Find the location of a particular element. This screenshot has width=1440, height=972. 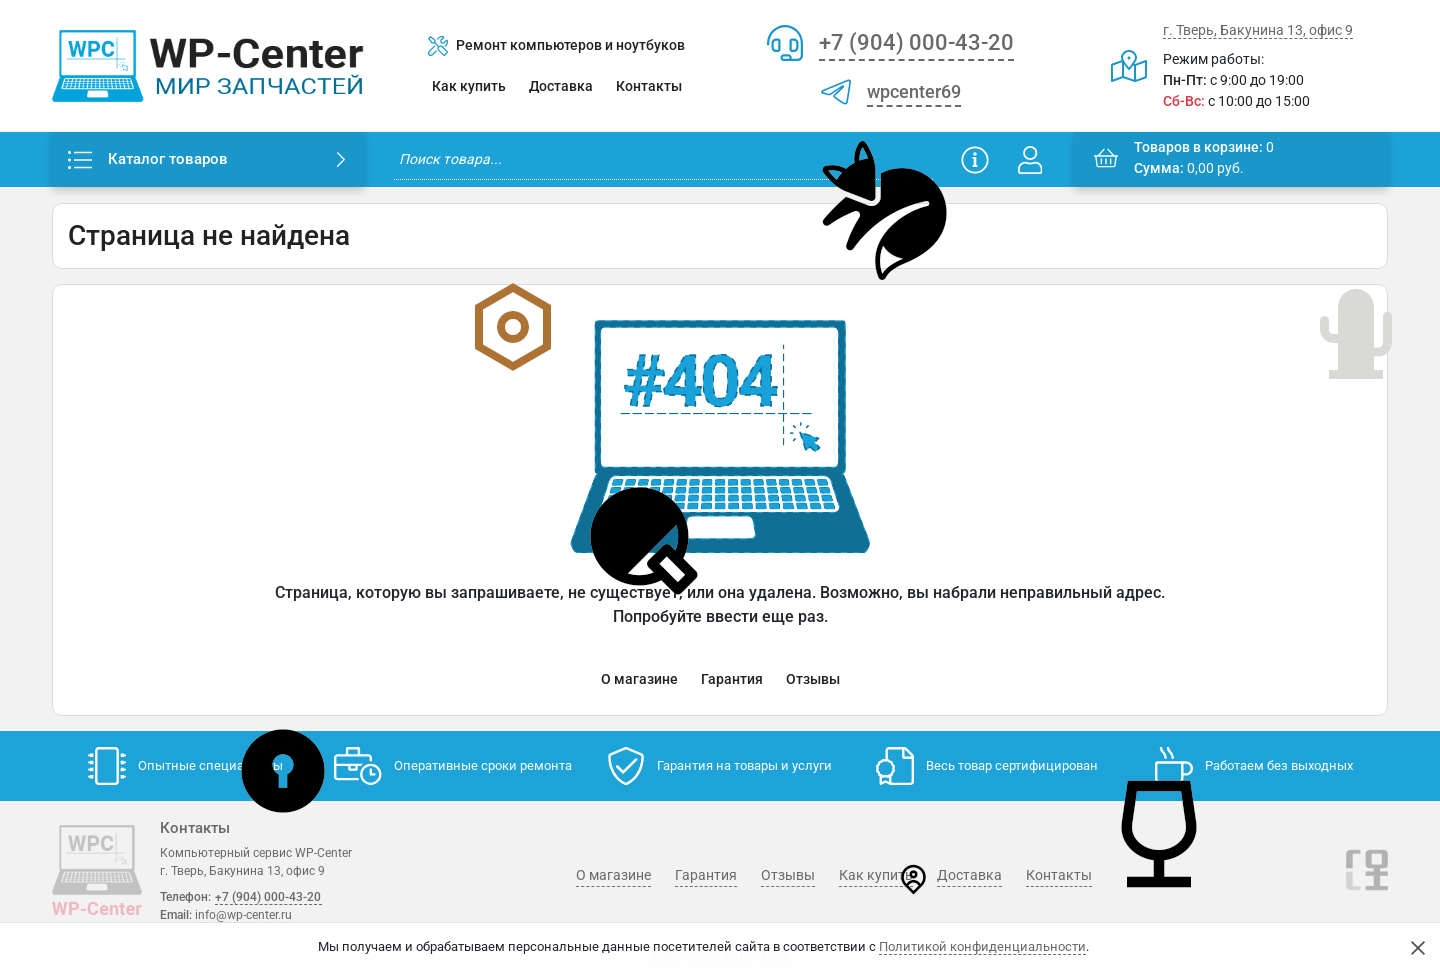

open ping pong or table tennis game is located at coordinates (642, 539).